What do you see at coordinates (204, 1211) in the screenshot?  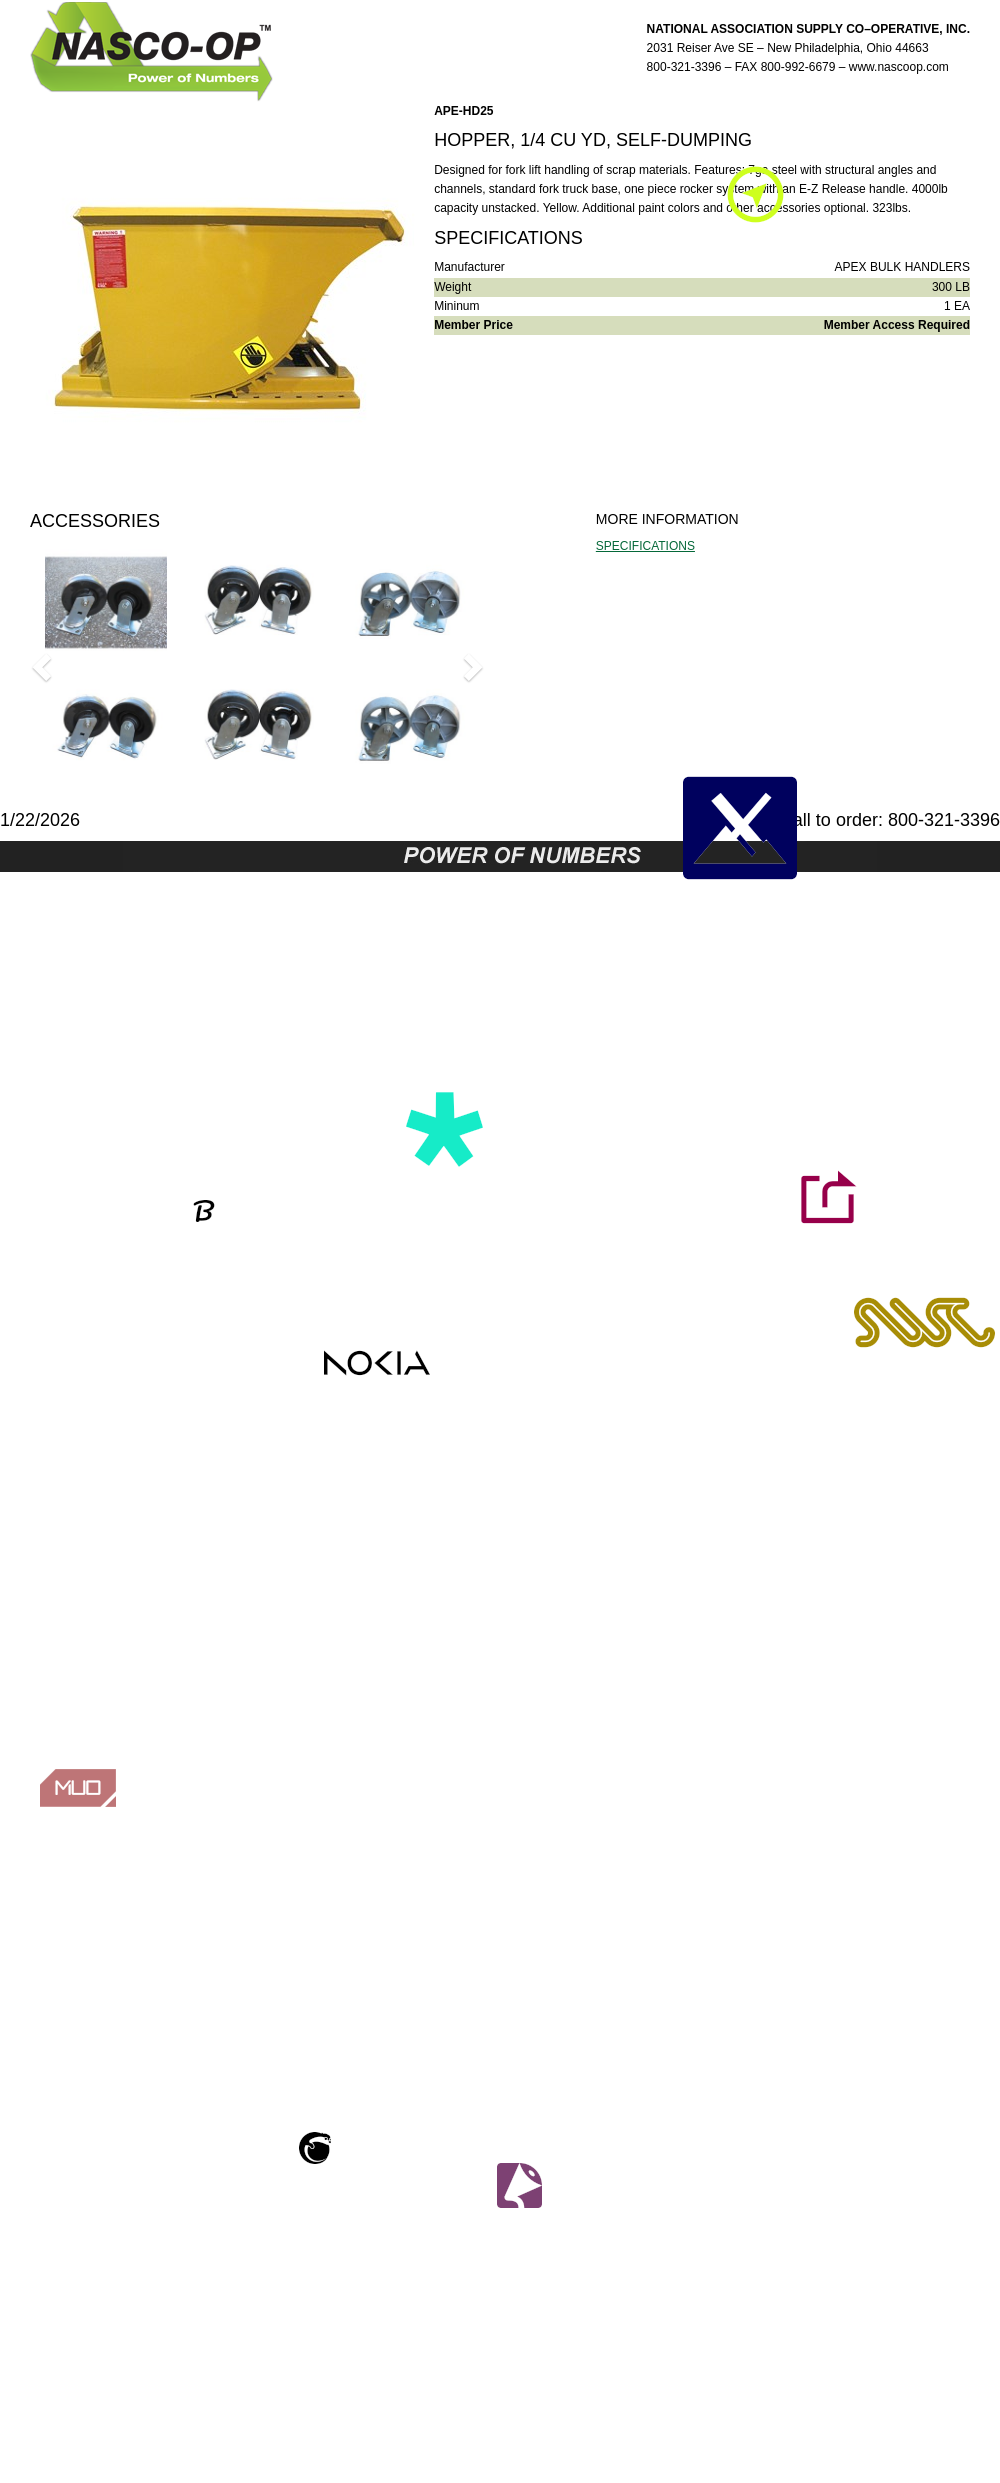 I see `open brandfetch brand asset platform` at bounding box center [204, 1211].